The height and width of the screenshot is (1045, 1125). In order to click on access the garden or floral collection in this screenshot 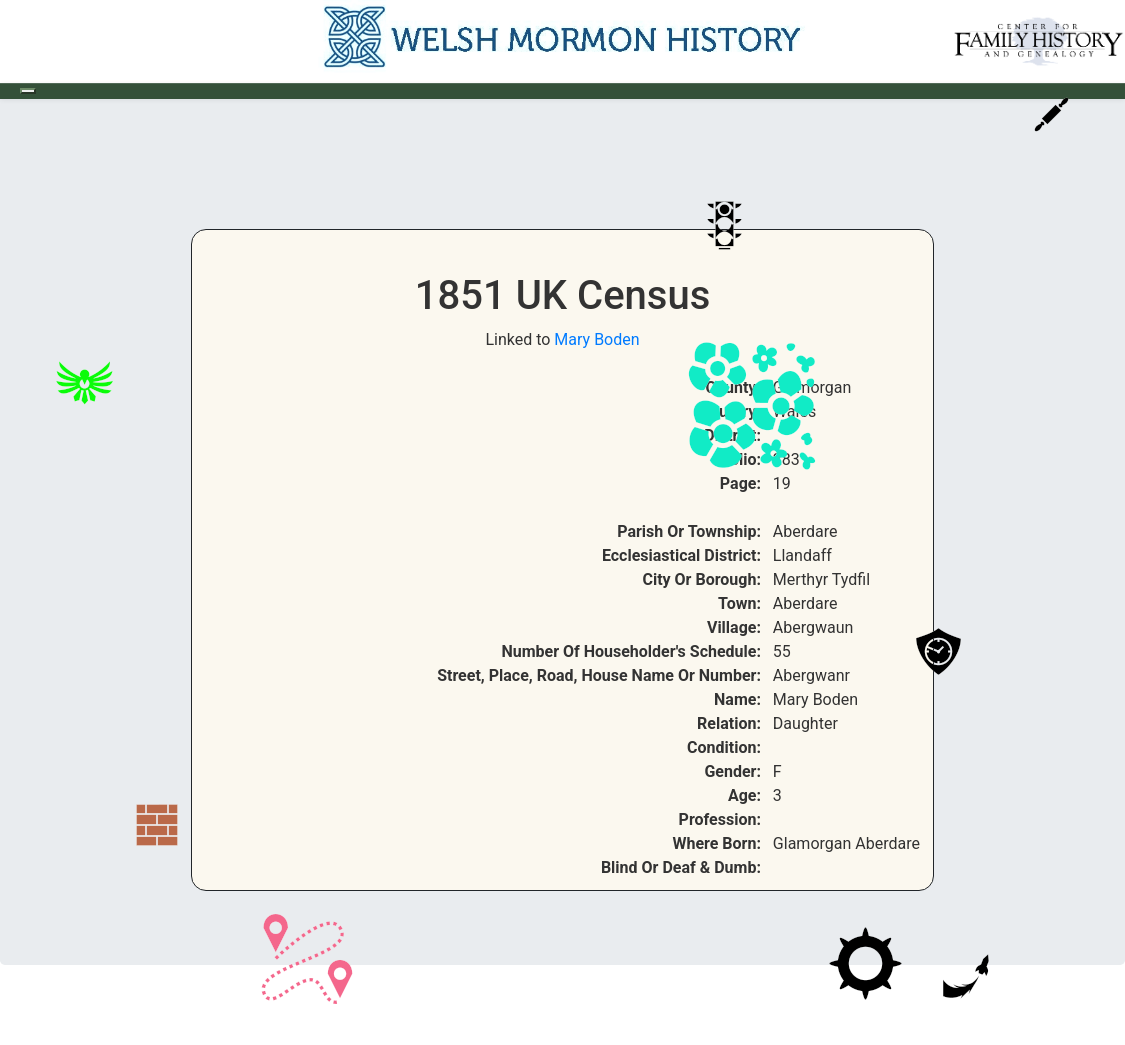, I will do `click(752, 406)`.